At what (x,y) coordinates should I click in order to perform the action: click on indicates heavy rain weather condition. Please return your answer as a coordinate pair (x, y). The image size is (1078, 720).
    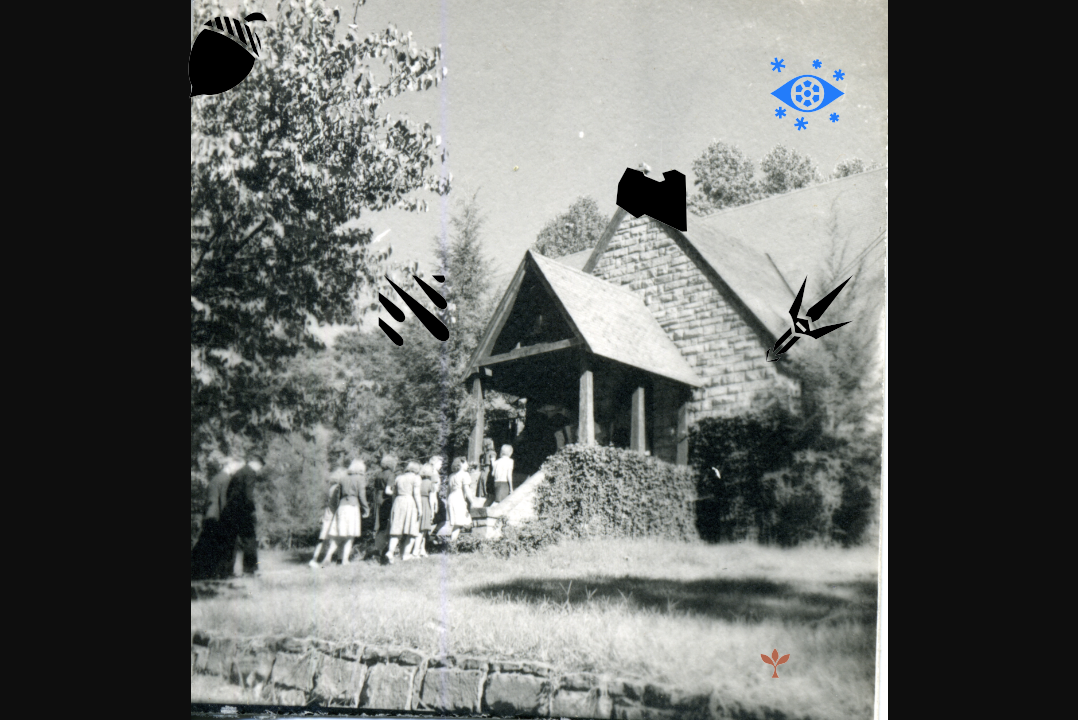
    Looking at the image, I should click on (414, 310).